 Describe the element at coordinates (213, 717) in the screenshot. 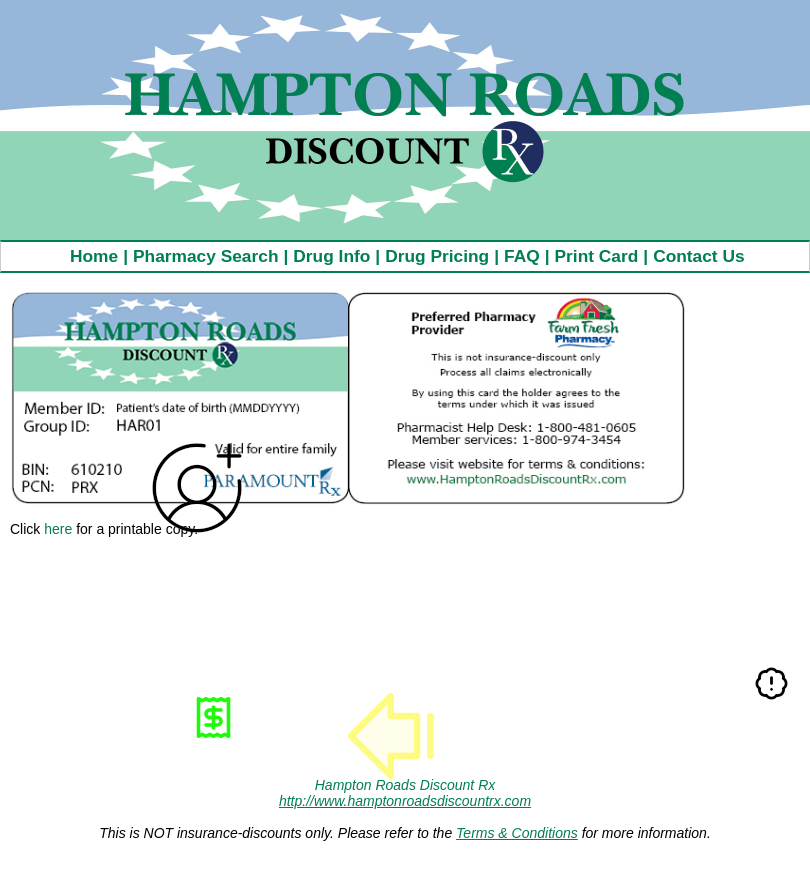

I see `view purchase receipt or transaction history` at that location.